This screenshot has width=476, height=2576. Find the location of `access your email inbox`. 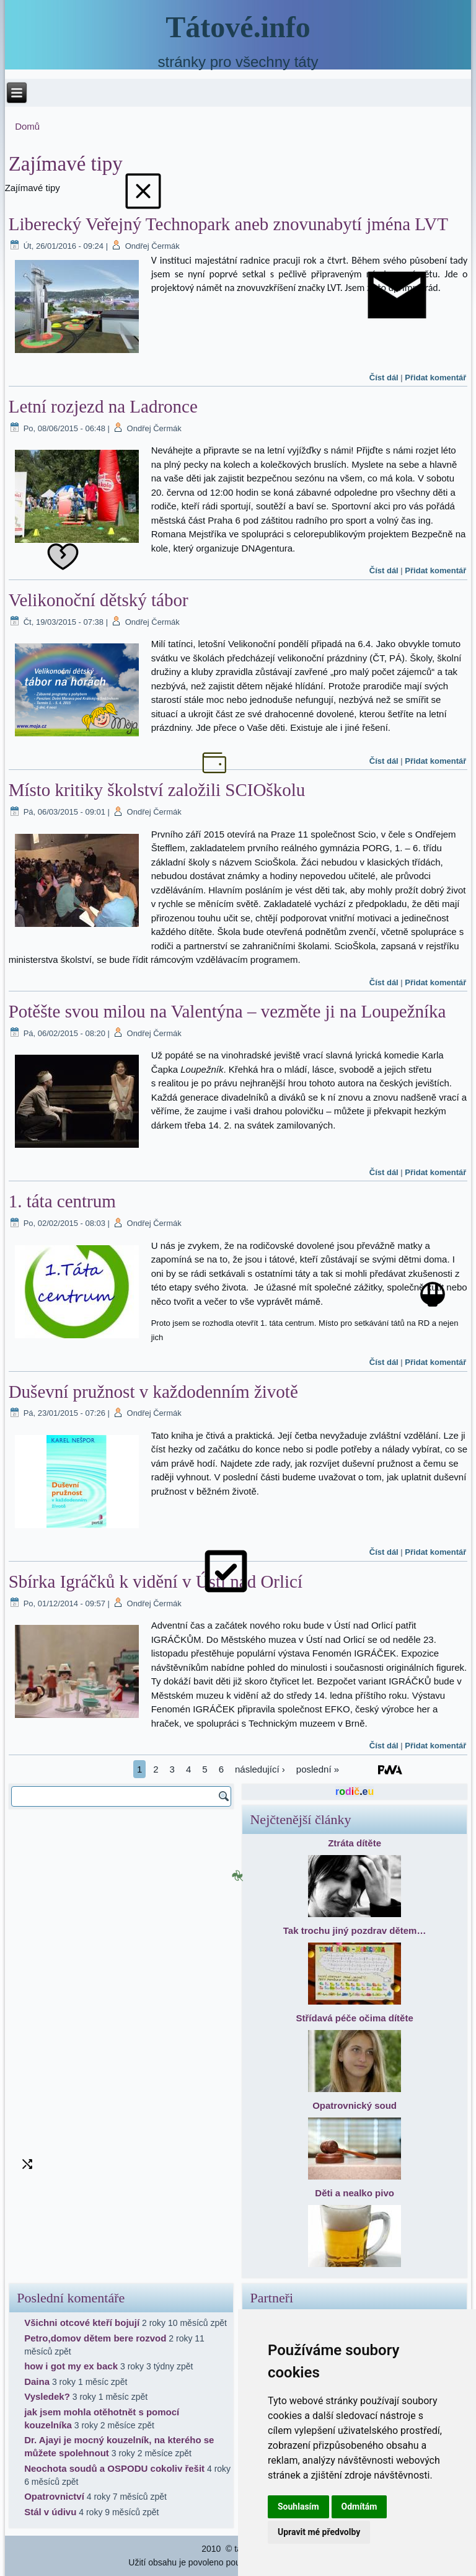

access your email inbox is located at coordinates (397, 295).